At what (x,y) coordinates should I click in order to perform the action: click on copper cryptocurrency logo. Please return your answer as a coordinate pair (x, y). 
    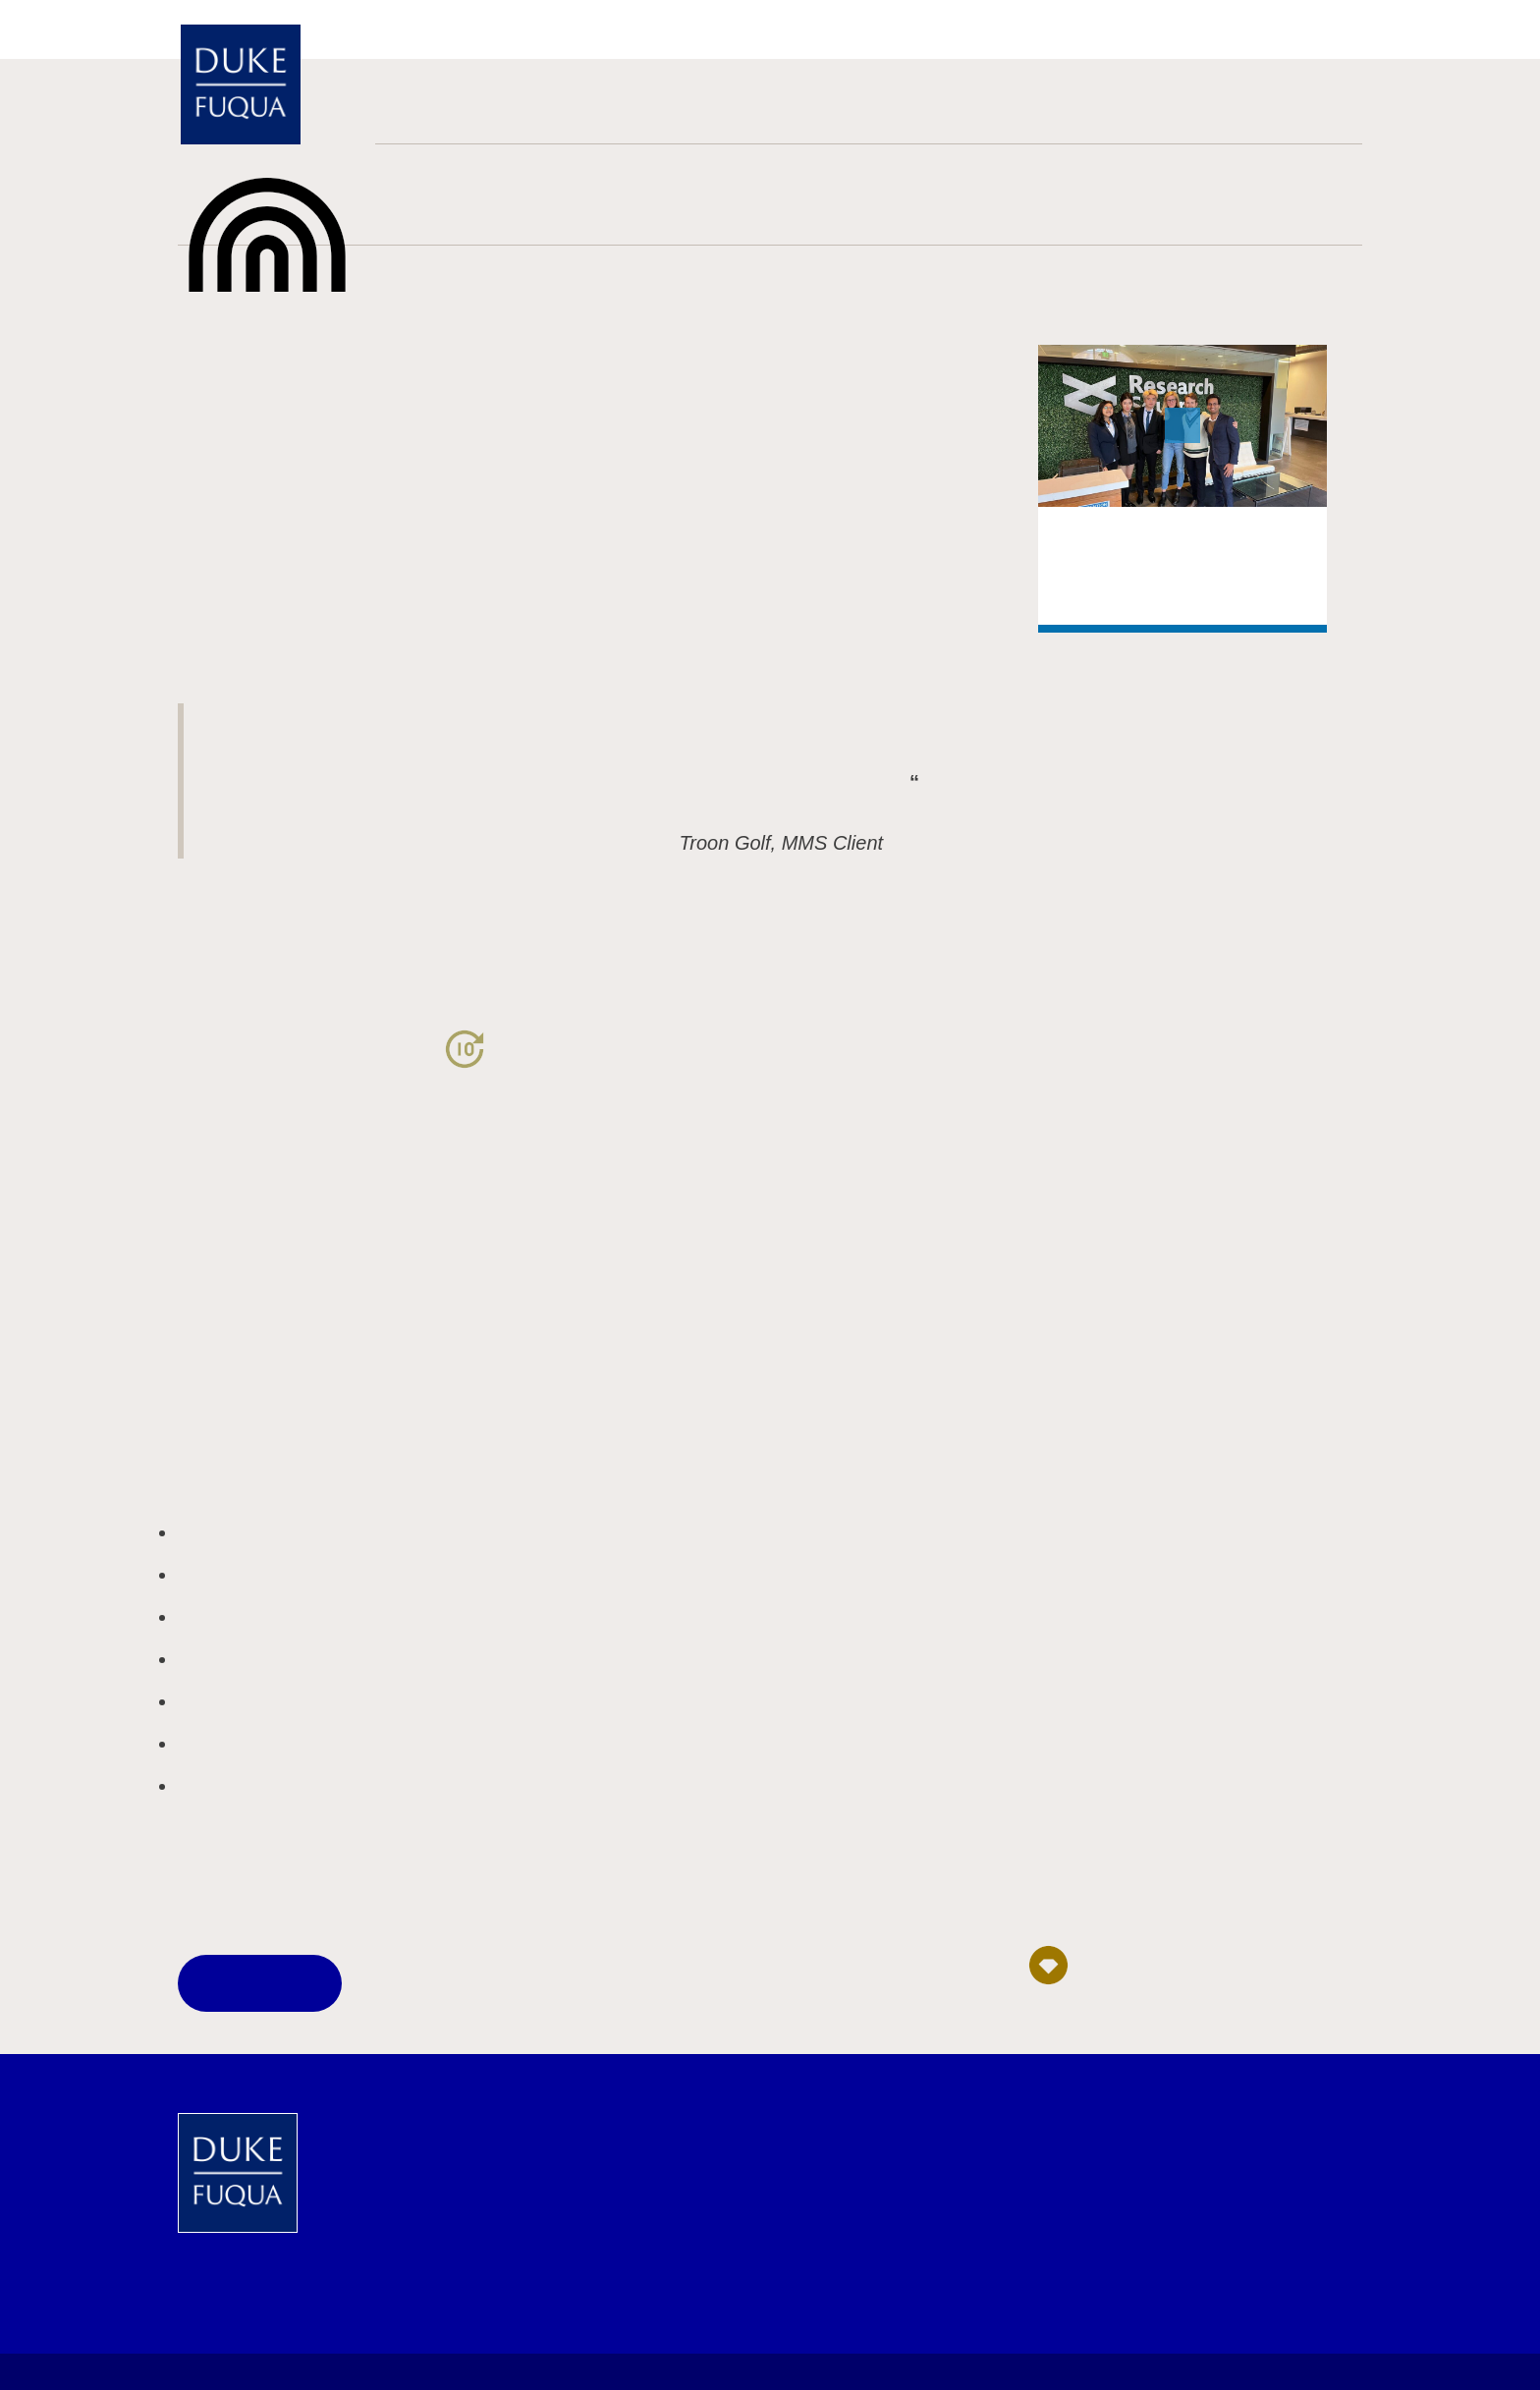
    Looking at the image, I should click on (1048, 1965).